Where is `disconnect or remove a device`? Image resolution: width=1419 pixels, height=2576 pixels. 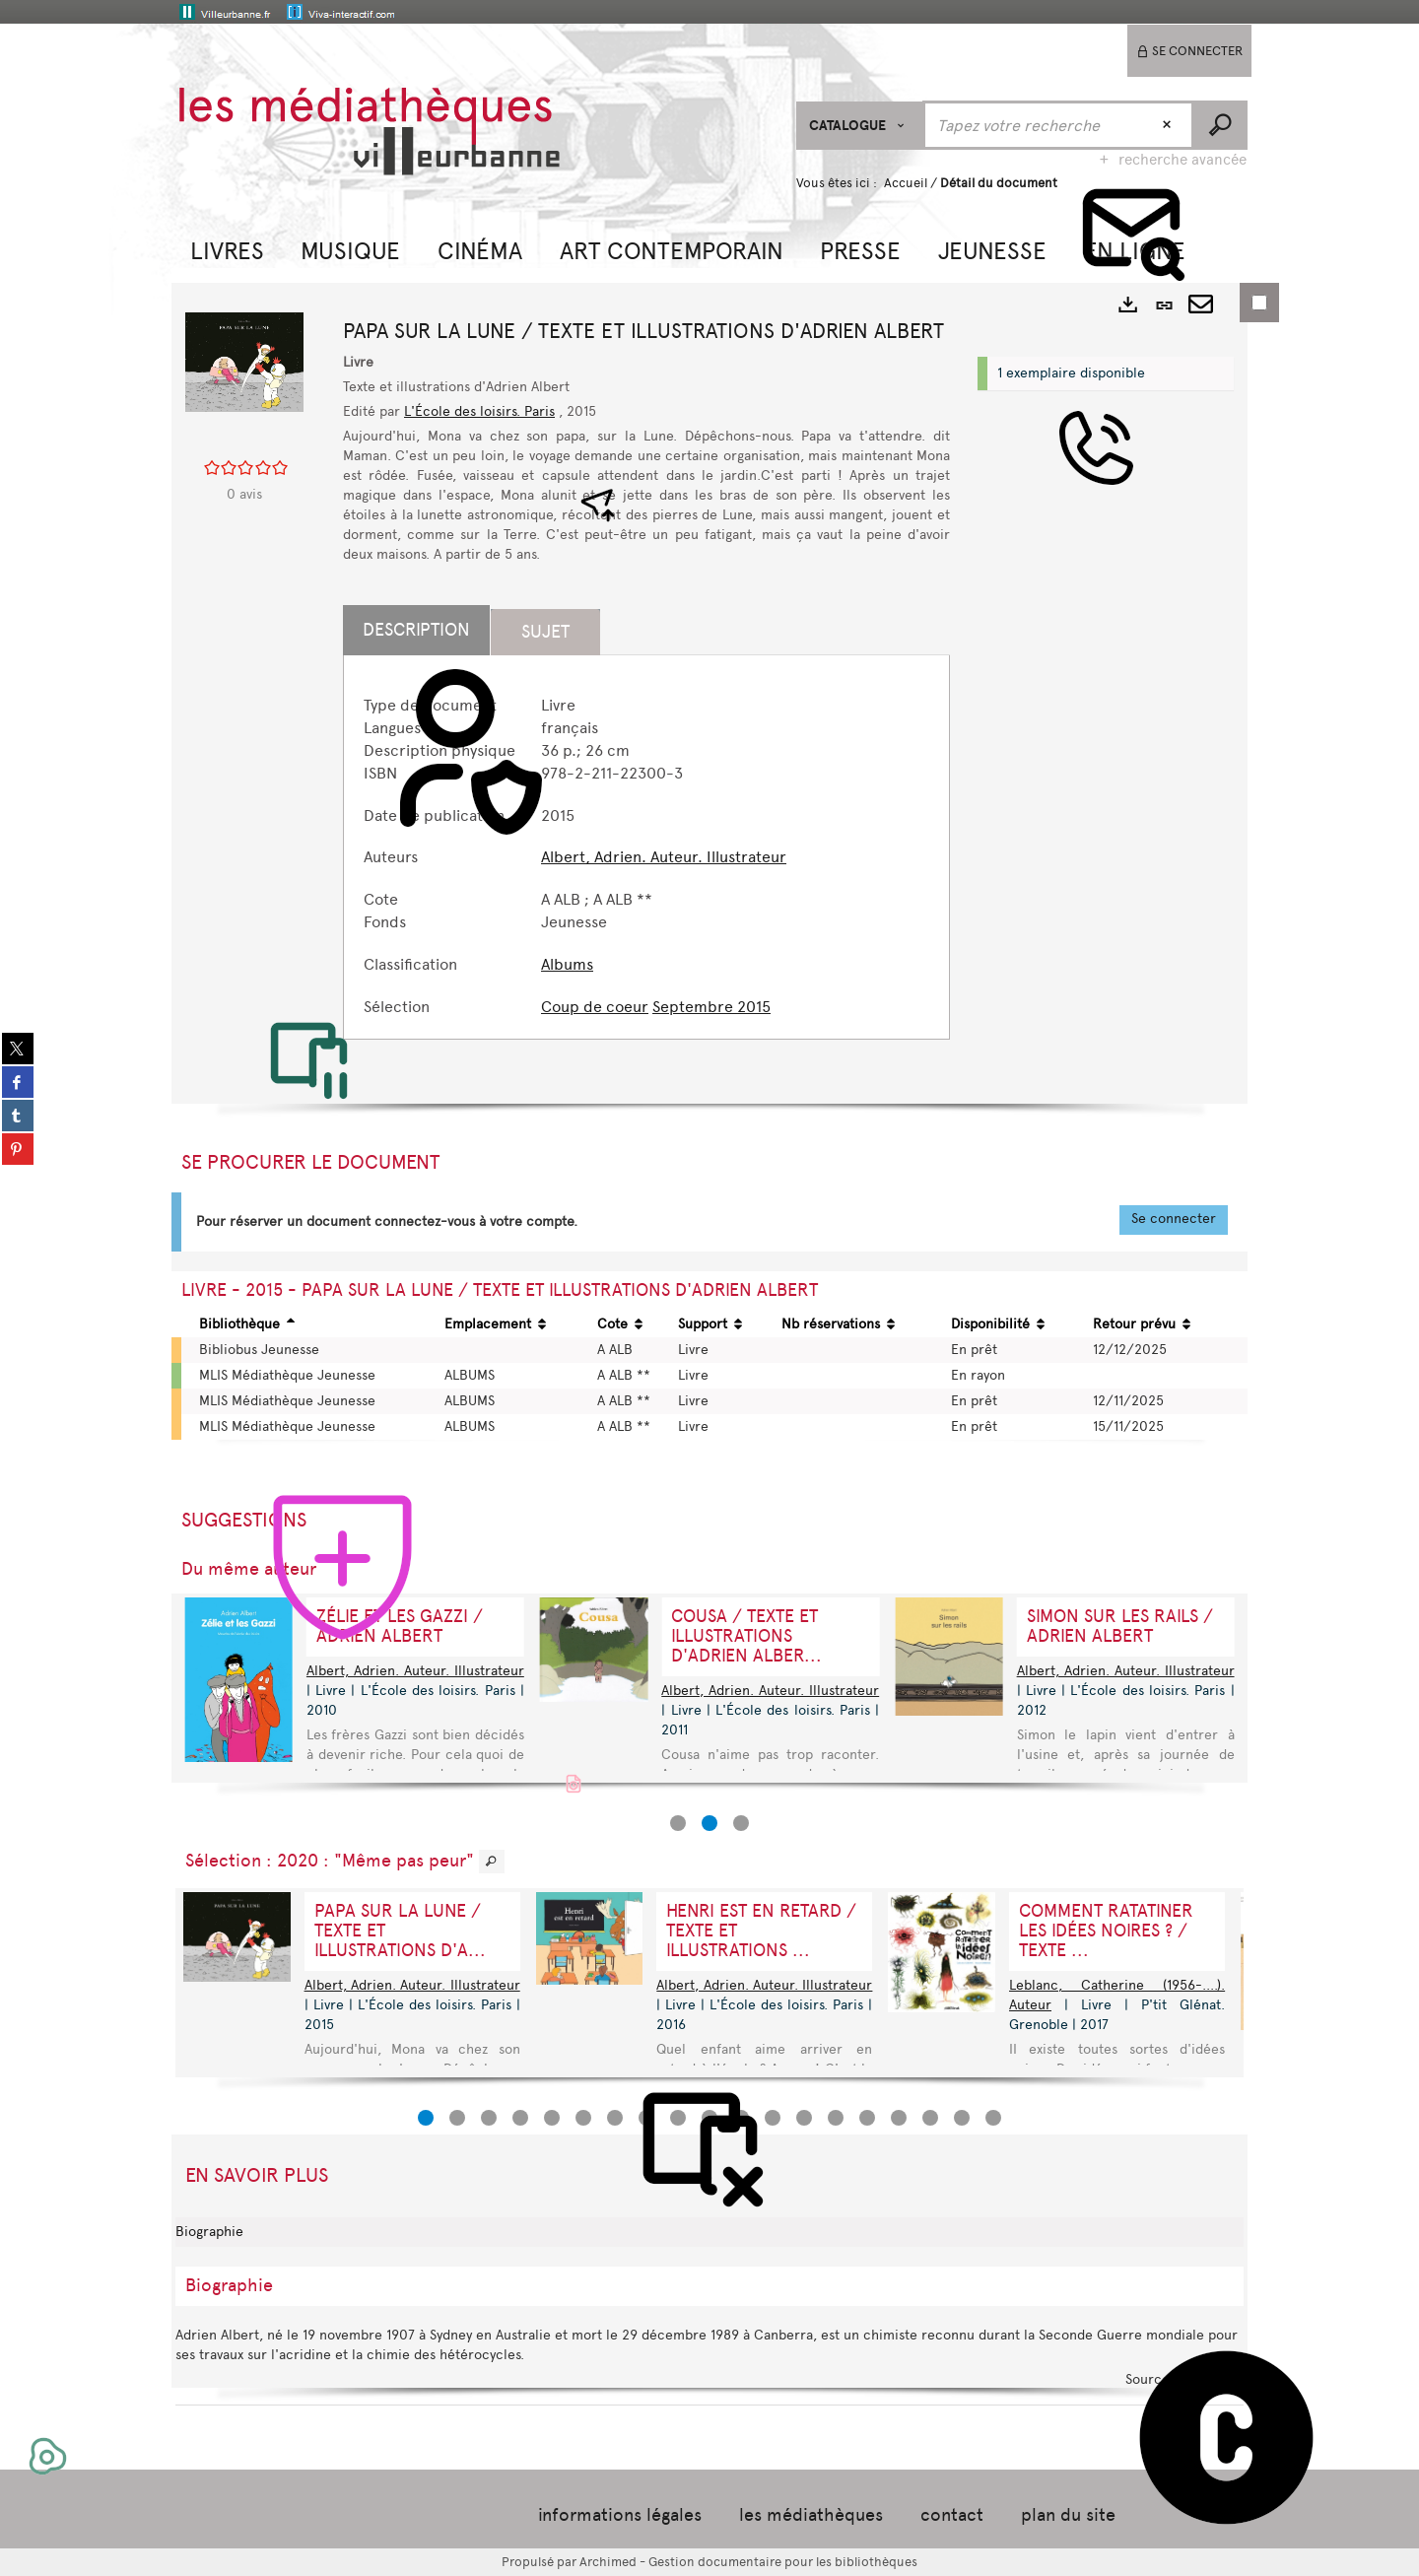 disconnect or remove a device is located at coordinates (700, 2143).